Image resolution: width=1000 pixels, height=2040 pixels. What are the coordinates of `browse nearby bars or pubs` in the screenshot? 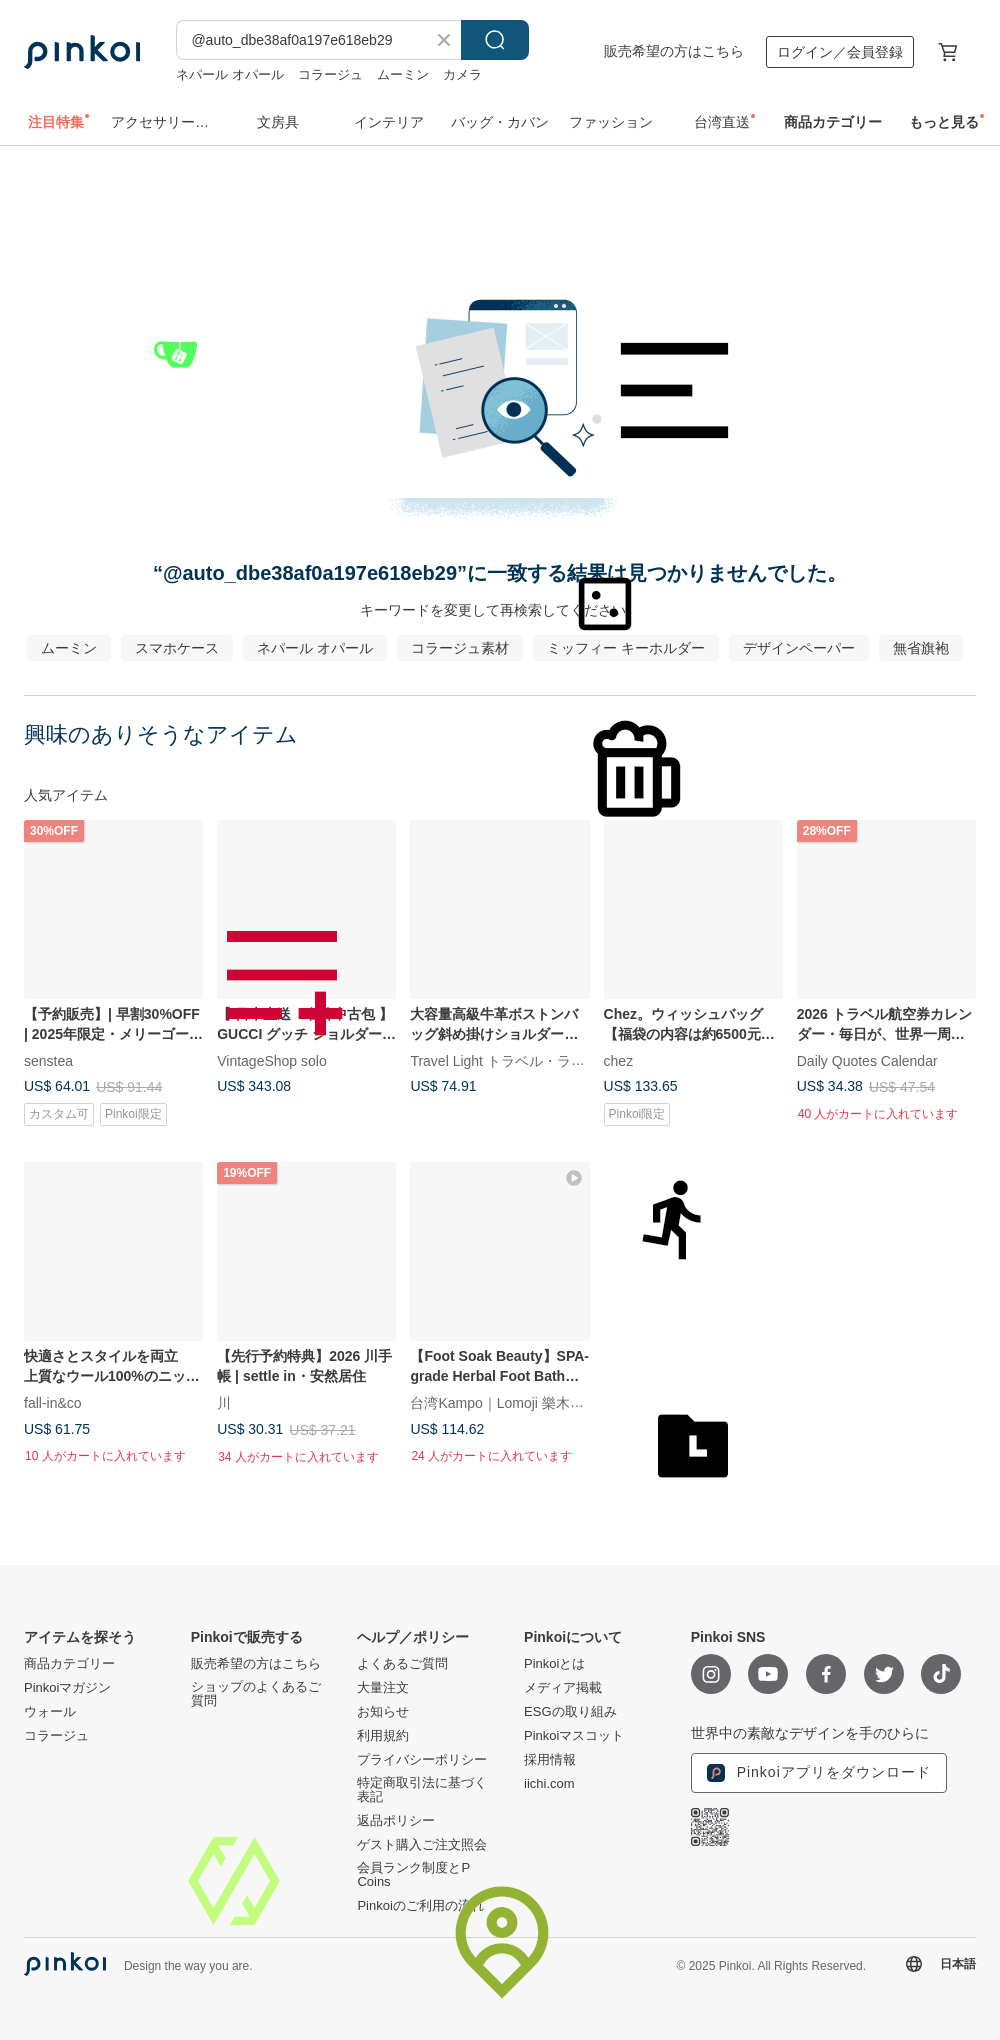 It's located at (639, 771).